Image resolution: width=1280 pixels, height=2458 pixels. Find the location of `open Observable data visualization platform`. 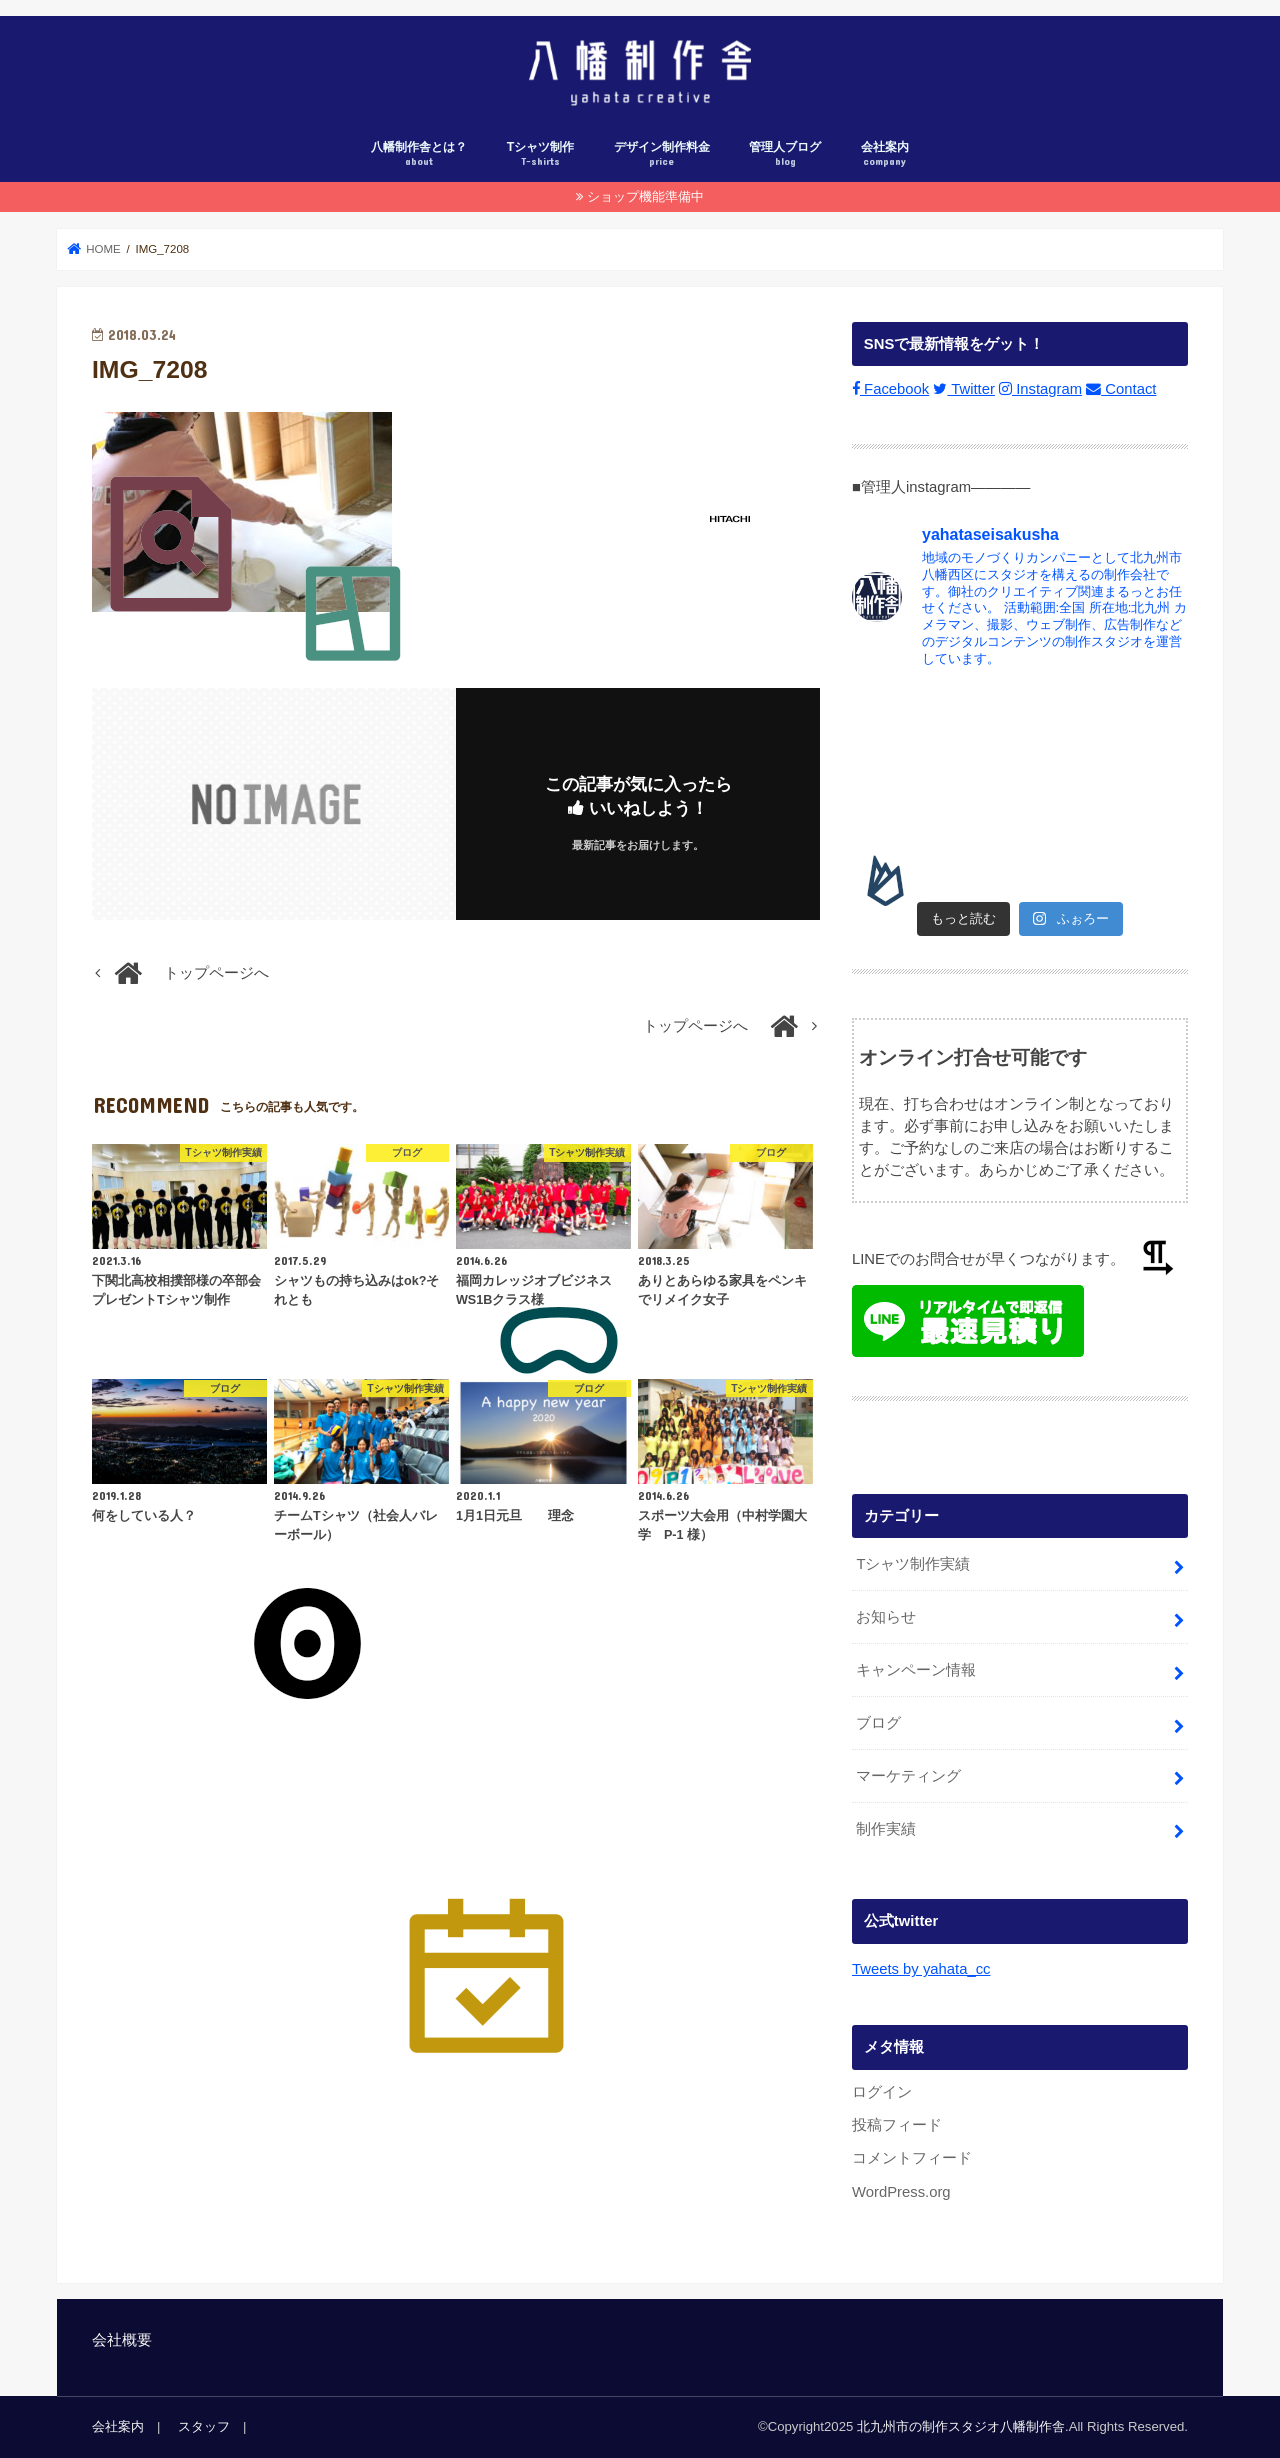

open Observable data visualization platform is located at coordinates (307, 1643).